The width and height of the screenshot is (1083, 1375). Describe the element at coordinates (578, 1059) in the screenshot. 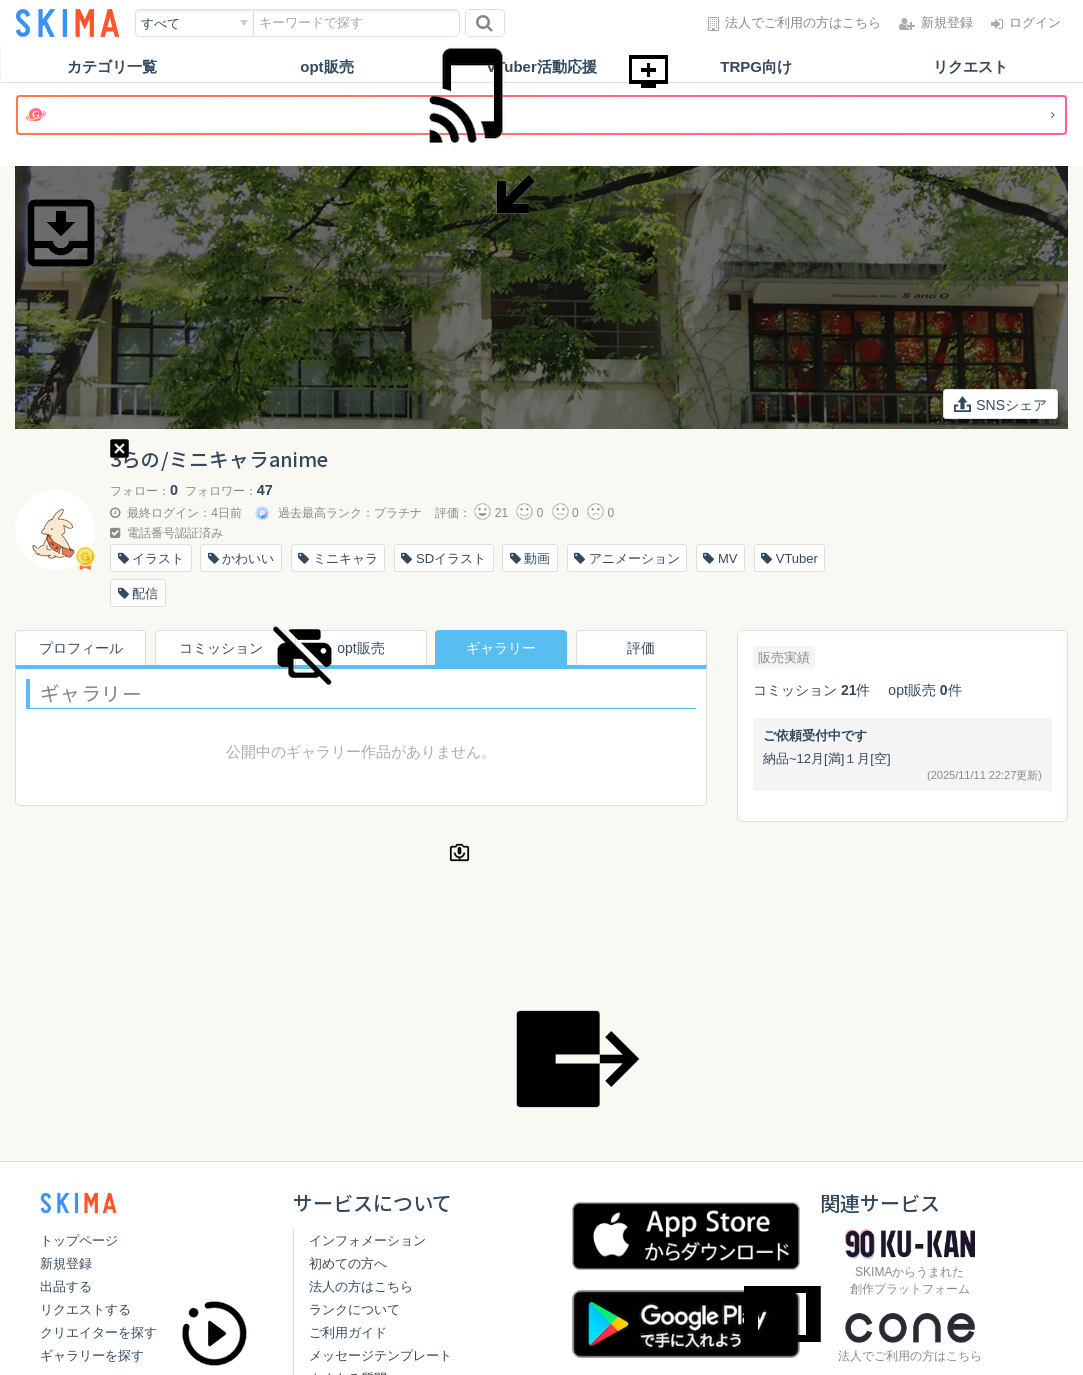

I see `log out of your account` at that location.